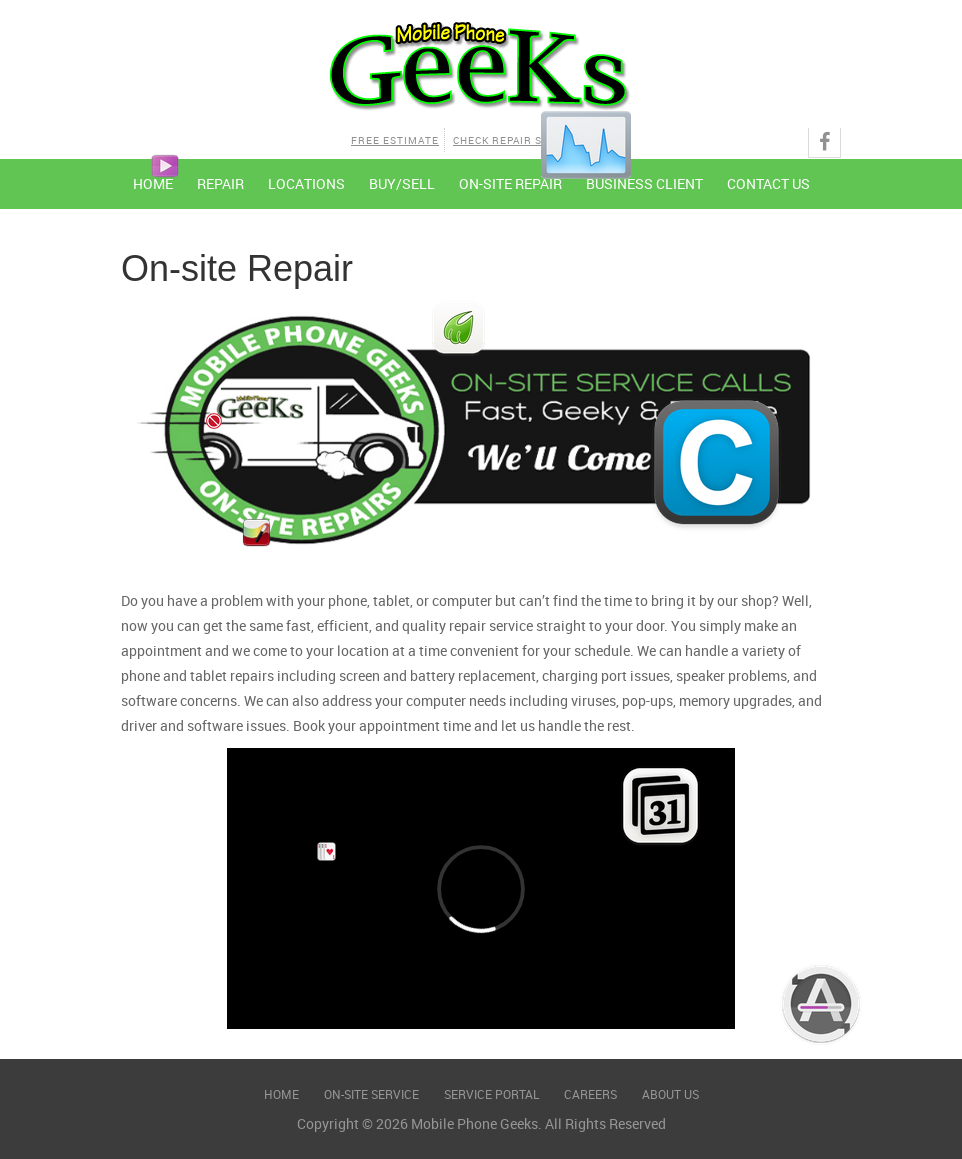 The width and height of the screenshot is (962, 1159). I want to click on open task manager application, so click(586, 145).